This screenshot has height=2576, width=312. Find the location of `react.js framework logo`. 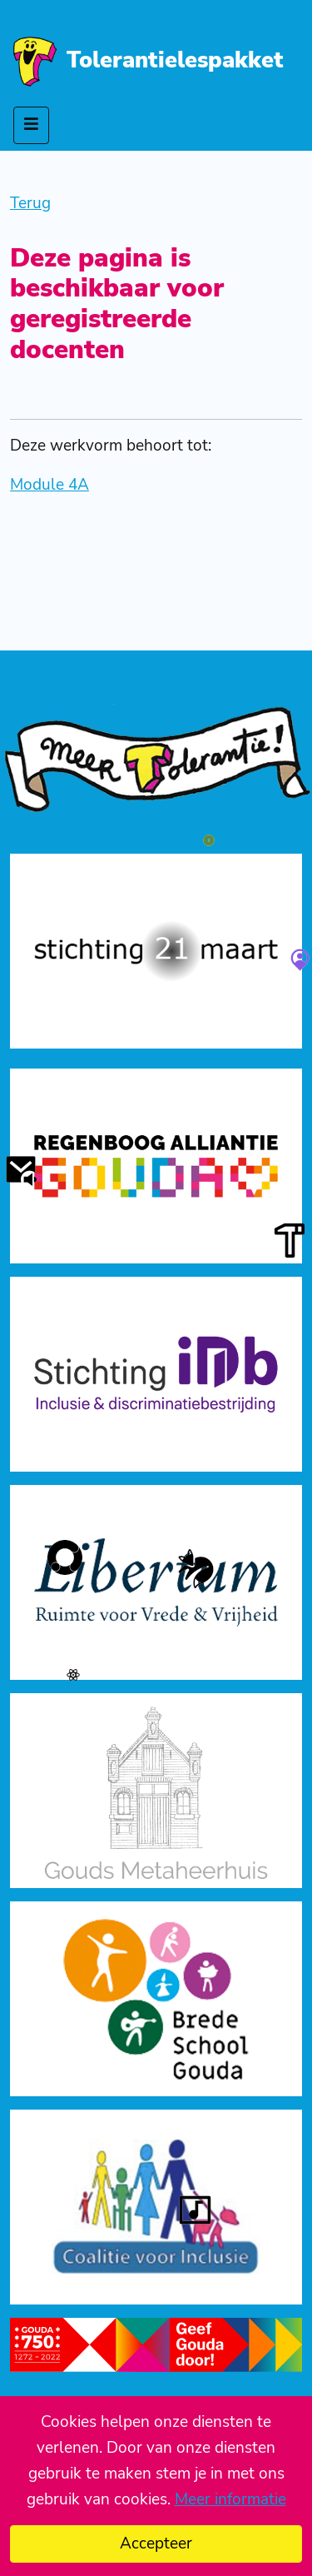

react.js framework logo is located at coordinates (73, 1675).